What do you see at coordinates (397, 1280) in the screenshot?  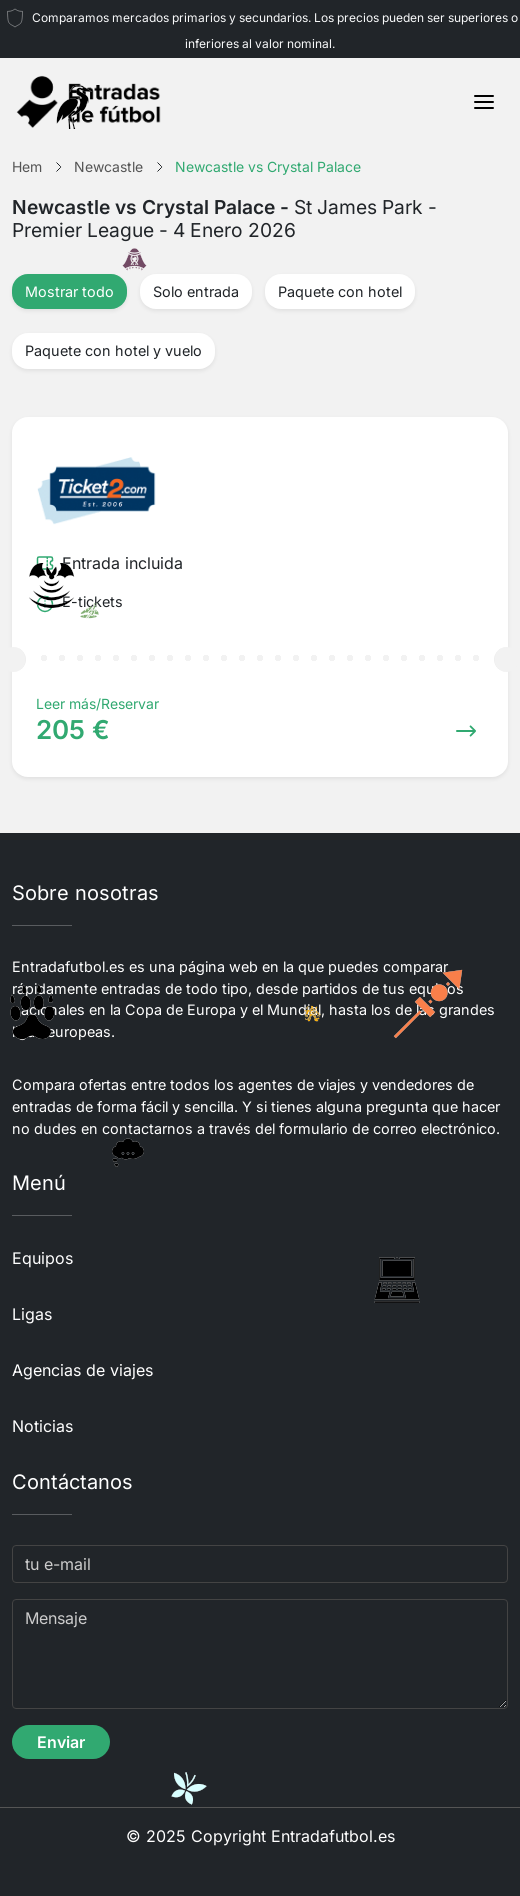 I see `access desktop or laptop version of the site` at bounding box center [397, 1280].